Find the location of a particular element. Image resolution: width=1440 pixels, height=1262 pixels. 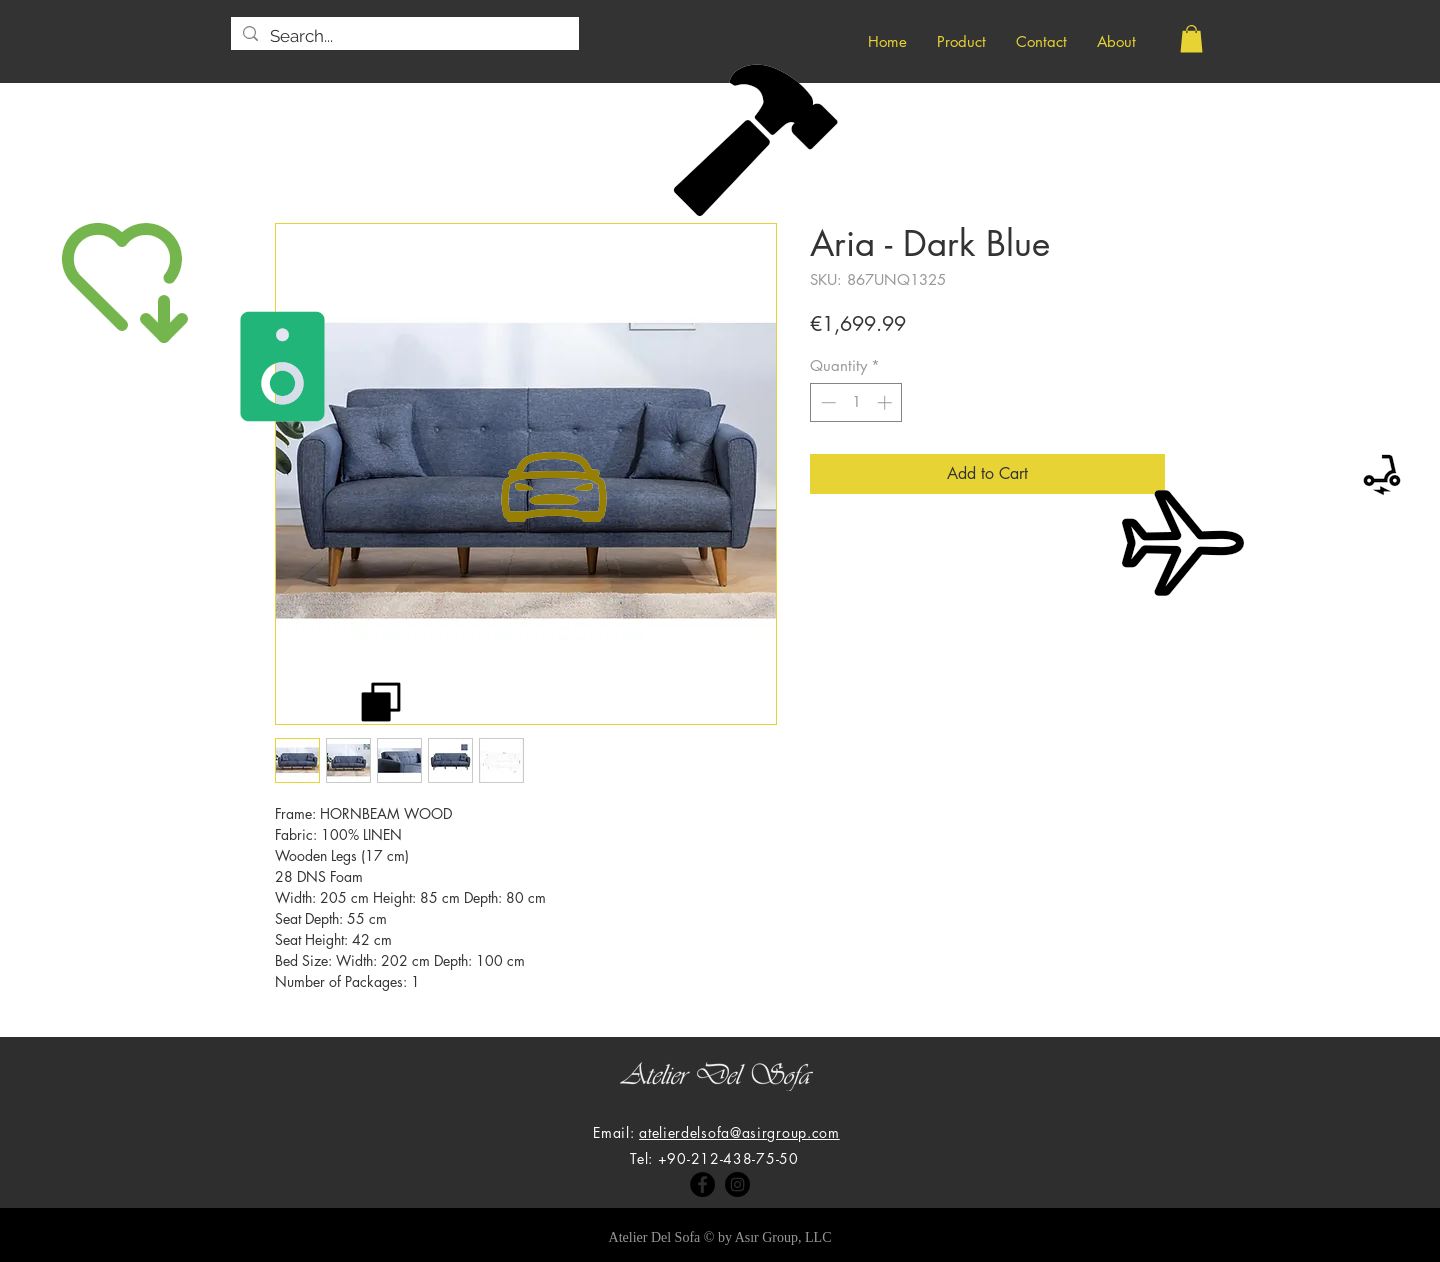

download liked or favorited content is located at coordinates (122, 277).